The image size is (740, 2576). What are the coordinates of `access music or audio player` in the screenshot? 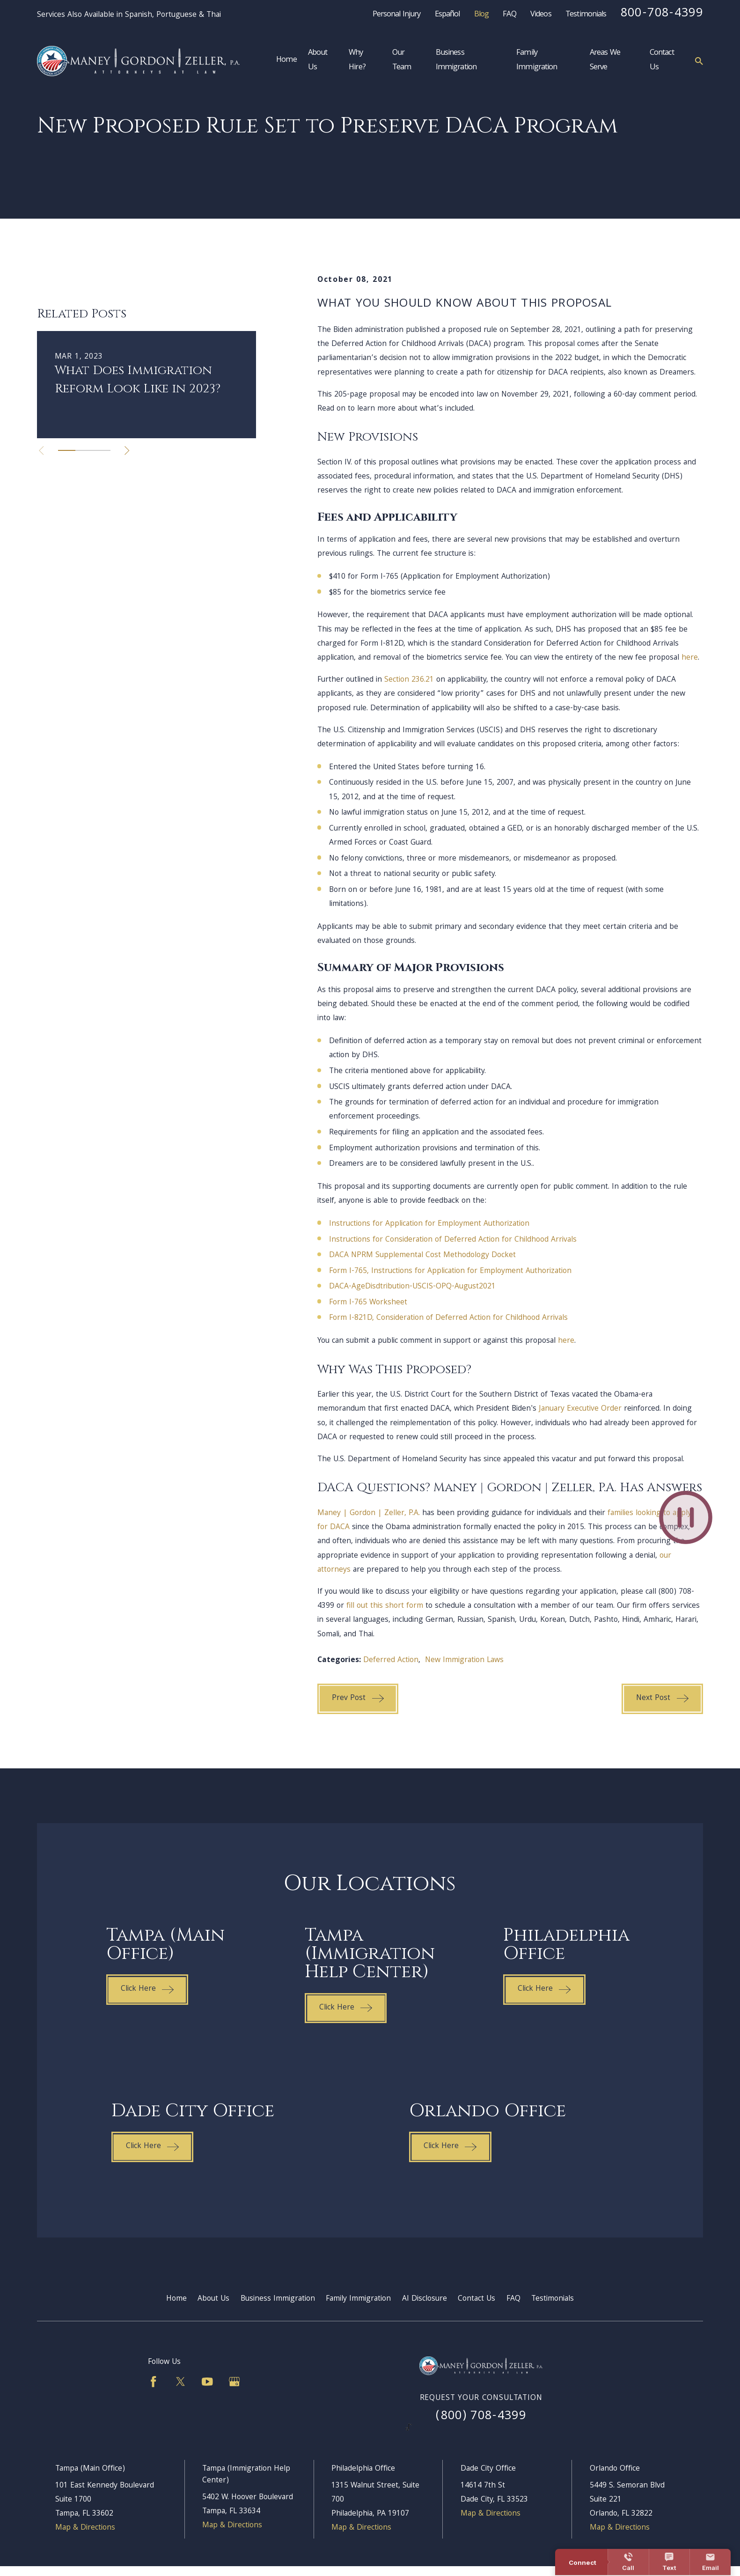 It's located at (409, 2427).